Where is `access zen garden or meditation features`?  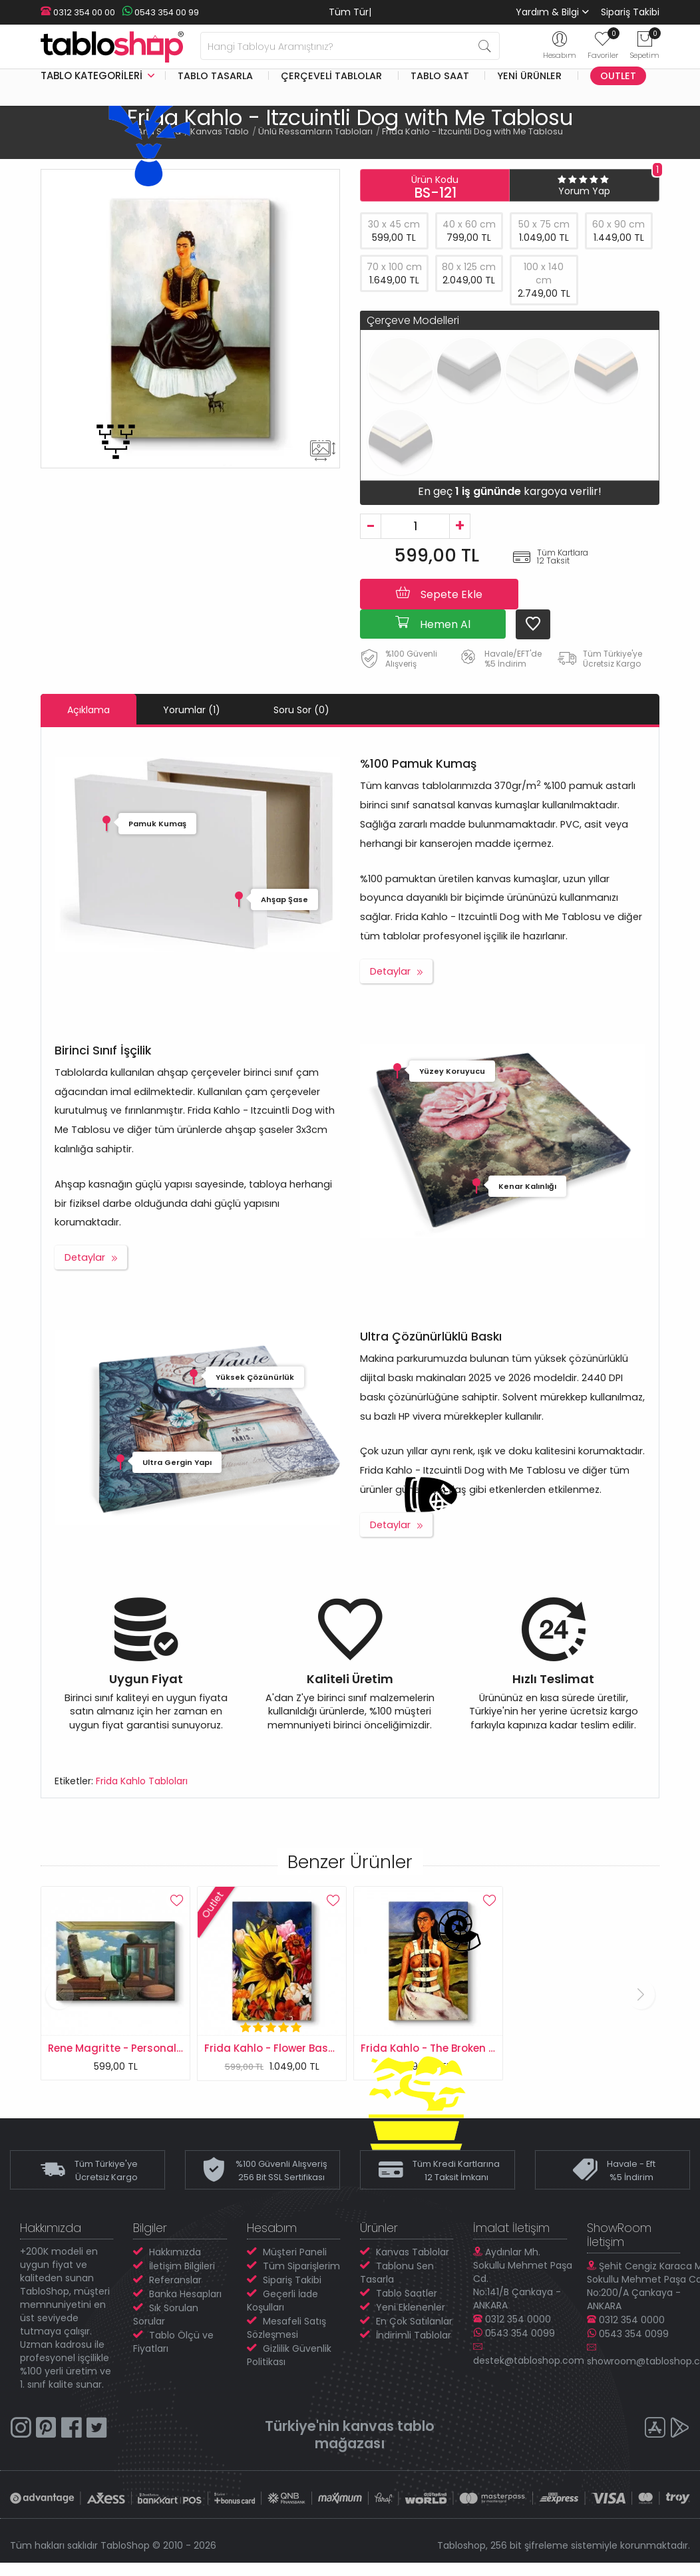 access zen garden or meditation features is located at coordinates (416, 2103).